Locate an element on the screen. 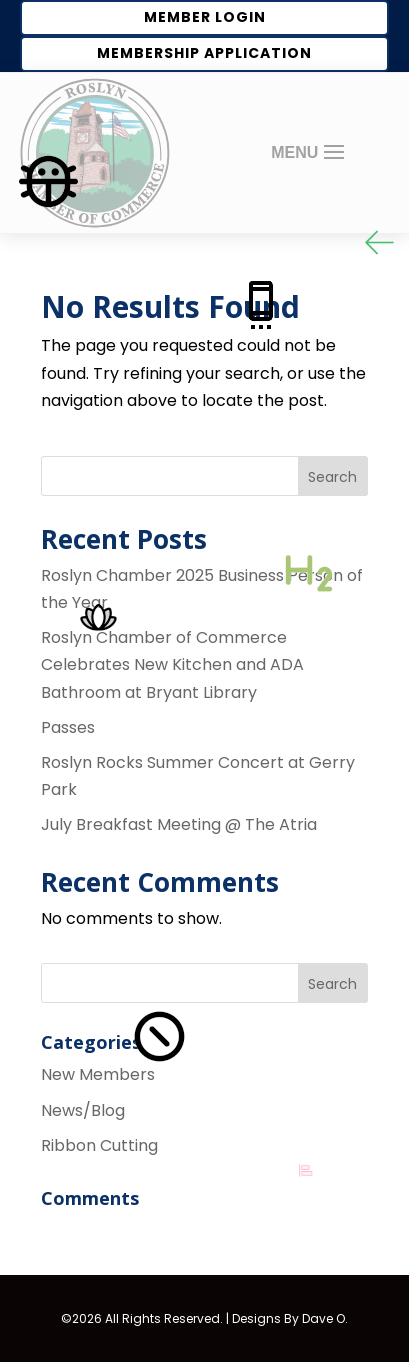 The width and height of the screenshot is (409, 1362). format text as heading level 2 is located at coordinates (306, 572).